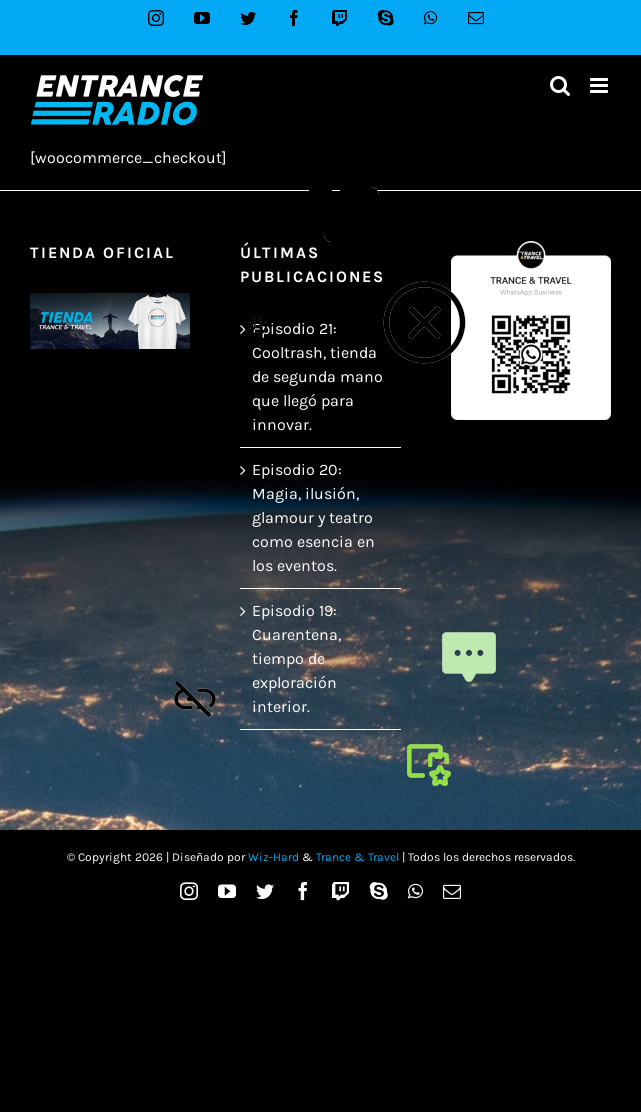 This screenshot has width=641, height=1112. Describe the element at coordinates (351, 214) in the screenshot. I see `crop an image` at that location.